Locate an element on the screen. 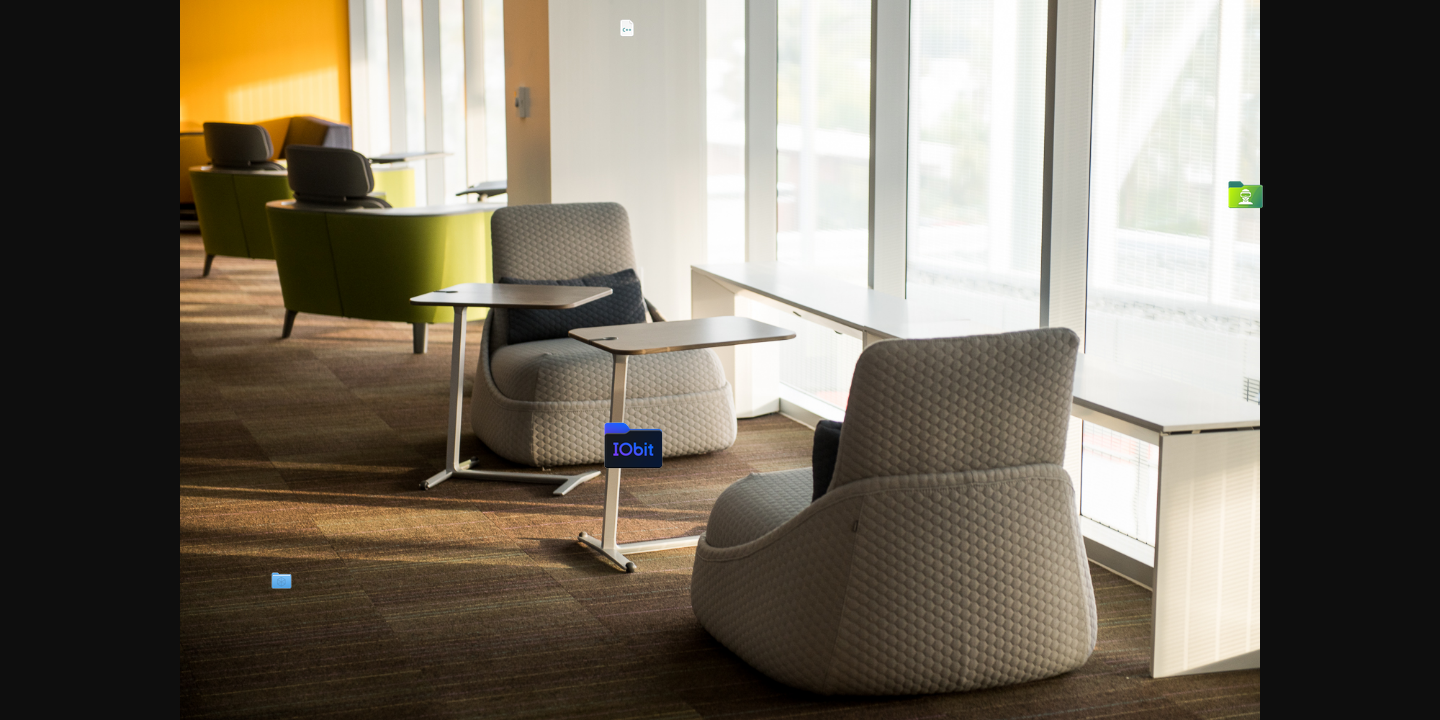  open the IObit application folder is located at coordinates (633, 447).